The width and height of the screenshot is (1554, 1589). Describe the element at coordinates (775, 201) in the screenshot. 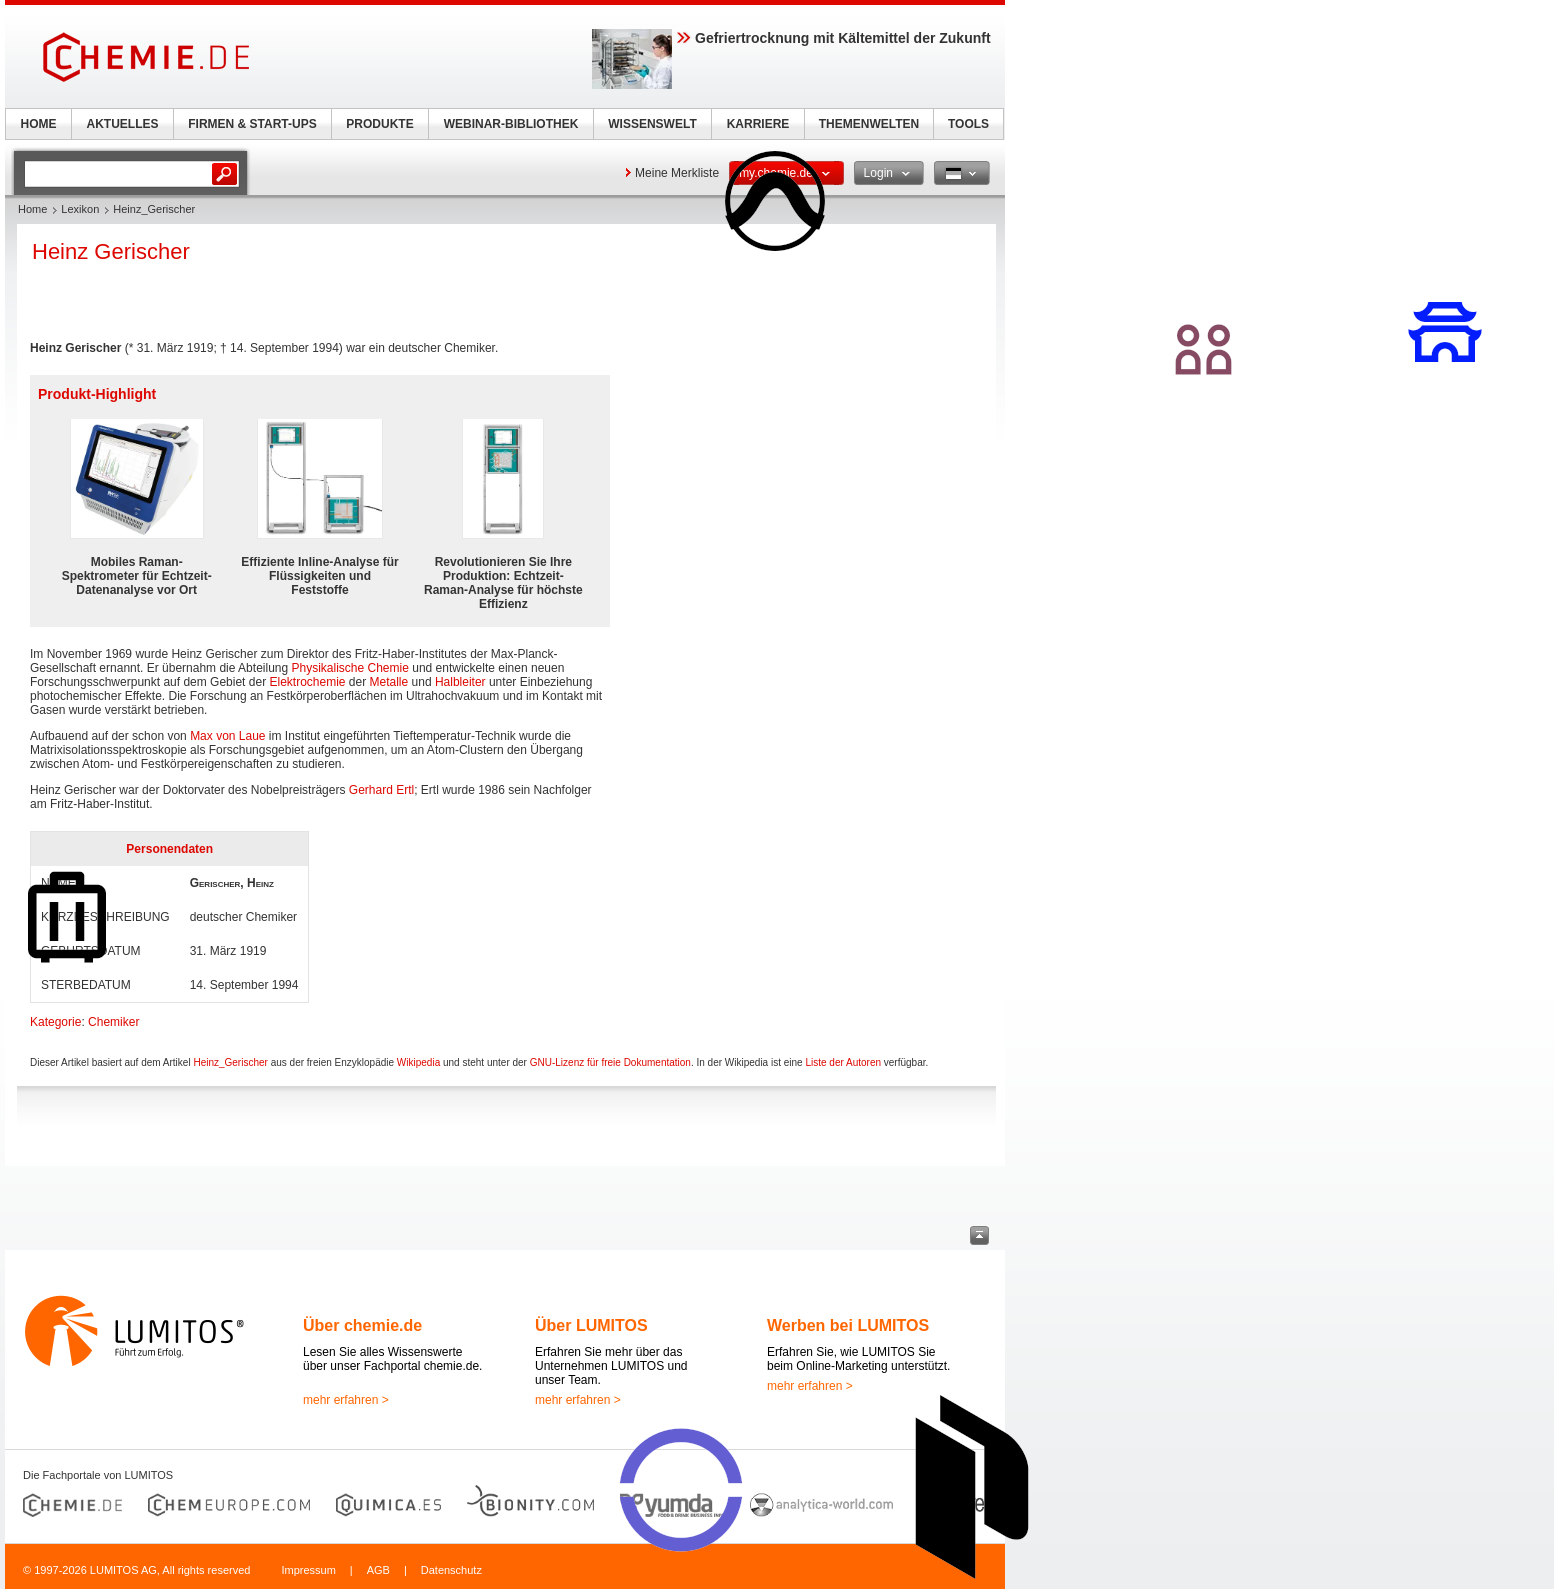

I see `open Pro Tools application` at that location.